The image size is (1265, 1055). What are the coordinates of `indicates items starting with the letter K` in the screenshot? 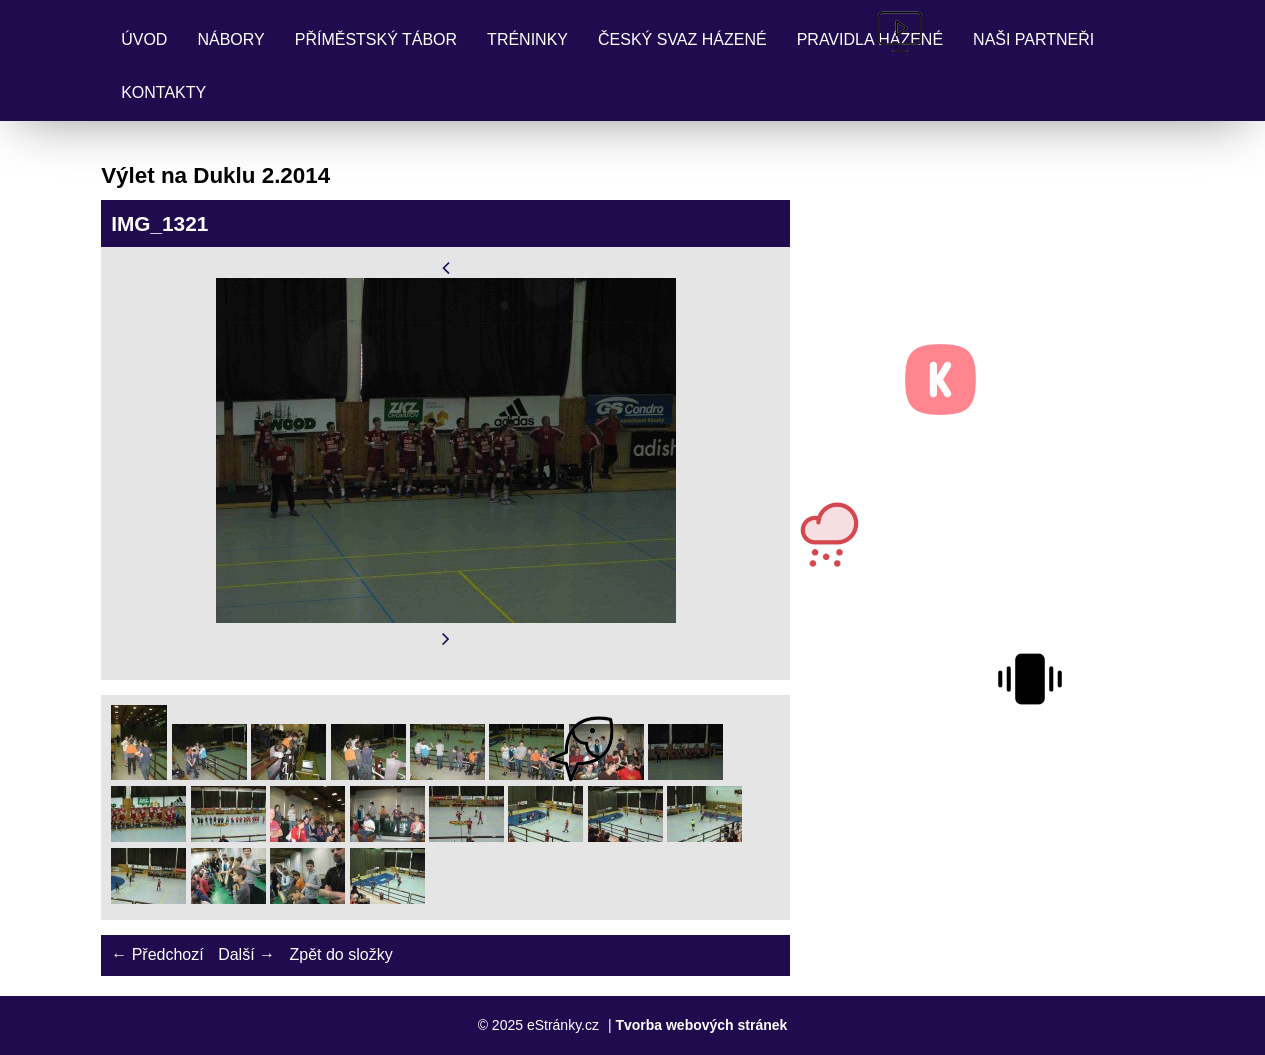 It's located at (940, 379).